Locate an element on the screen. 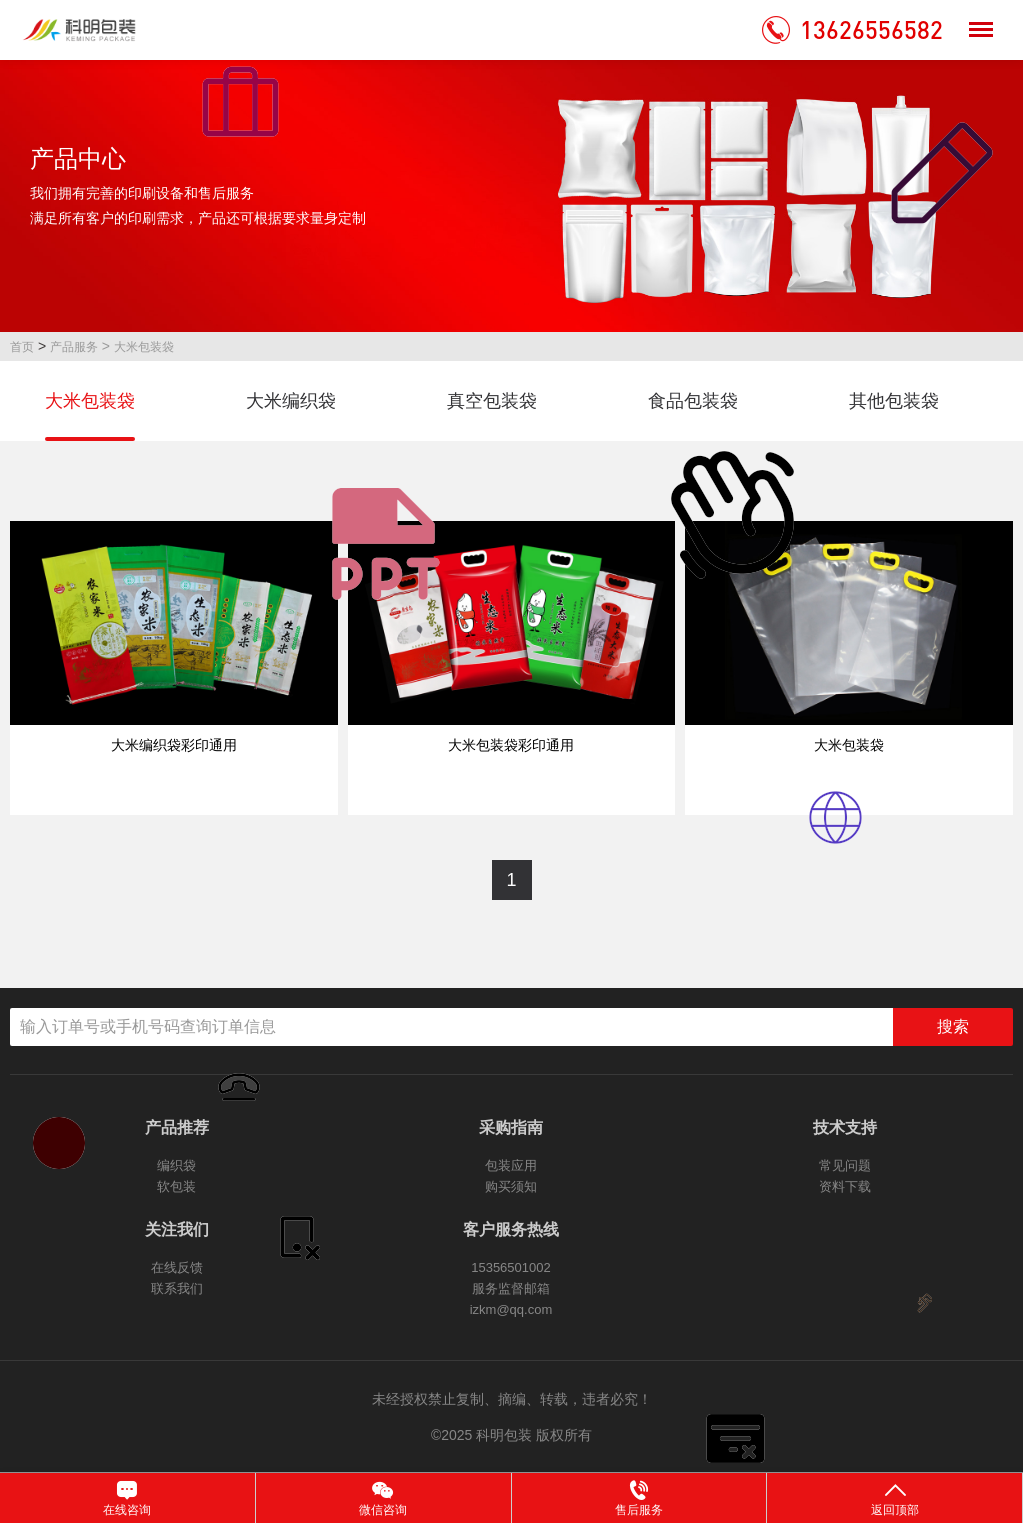  access tools or settings is located at coordinates (924, 1303).